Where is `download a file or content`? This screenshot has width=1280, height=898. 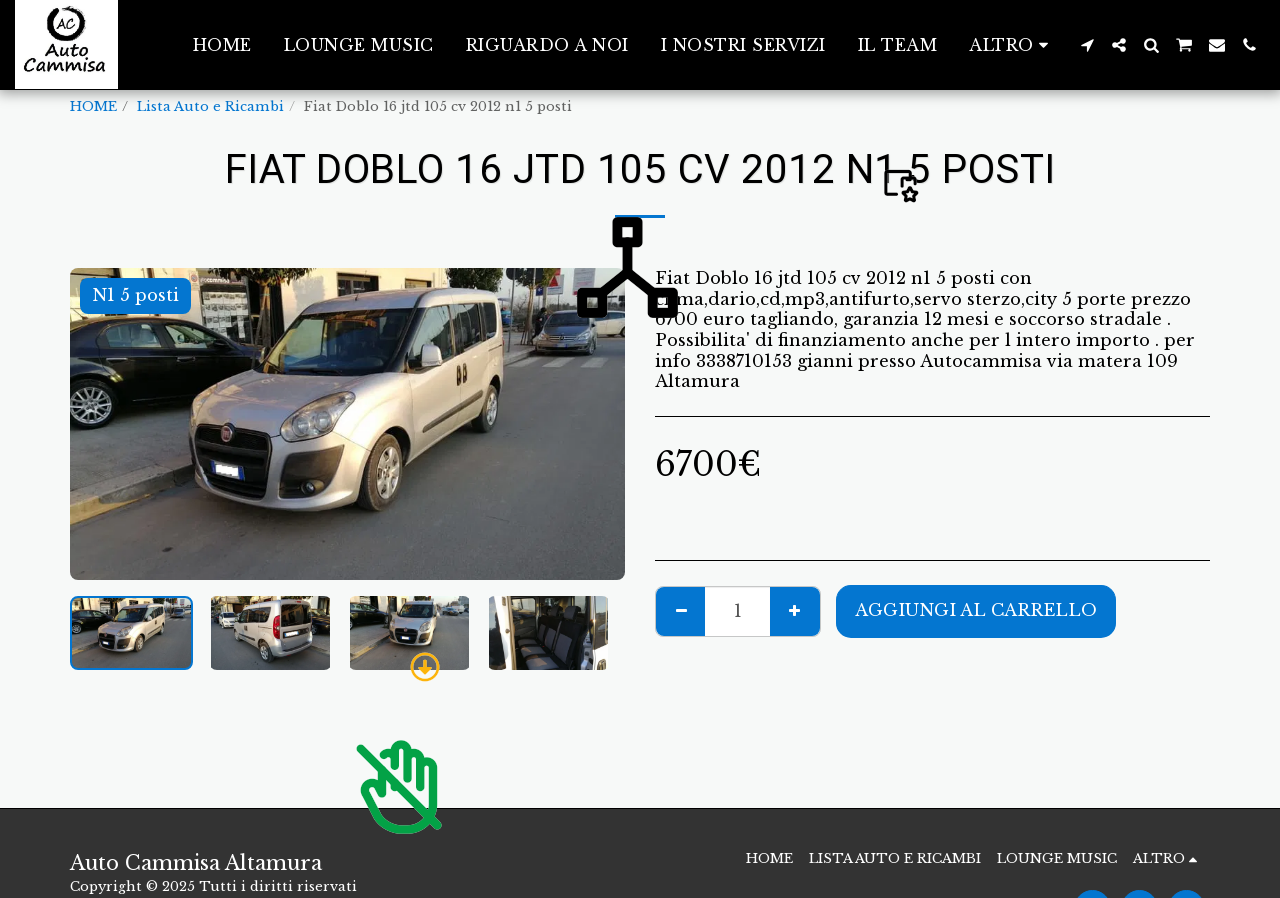 download a file or content is located at coordinates (425, 667).